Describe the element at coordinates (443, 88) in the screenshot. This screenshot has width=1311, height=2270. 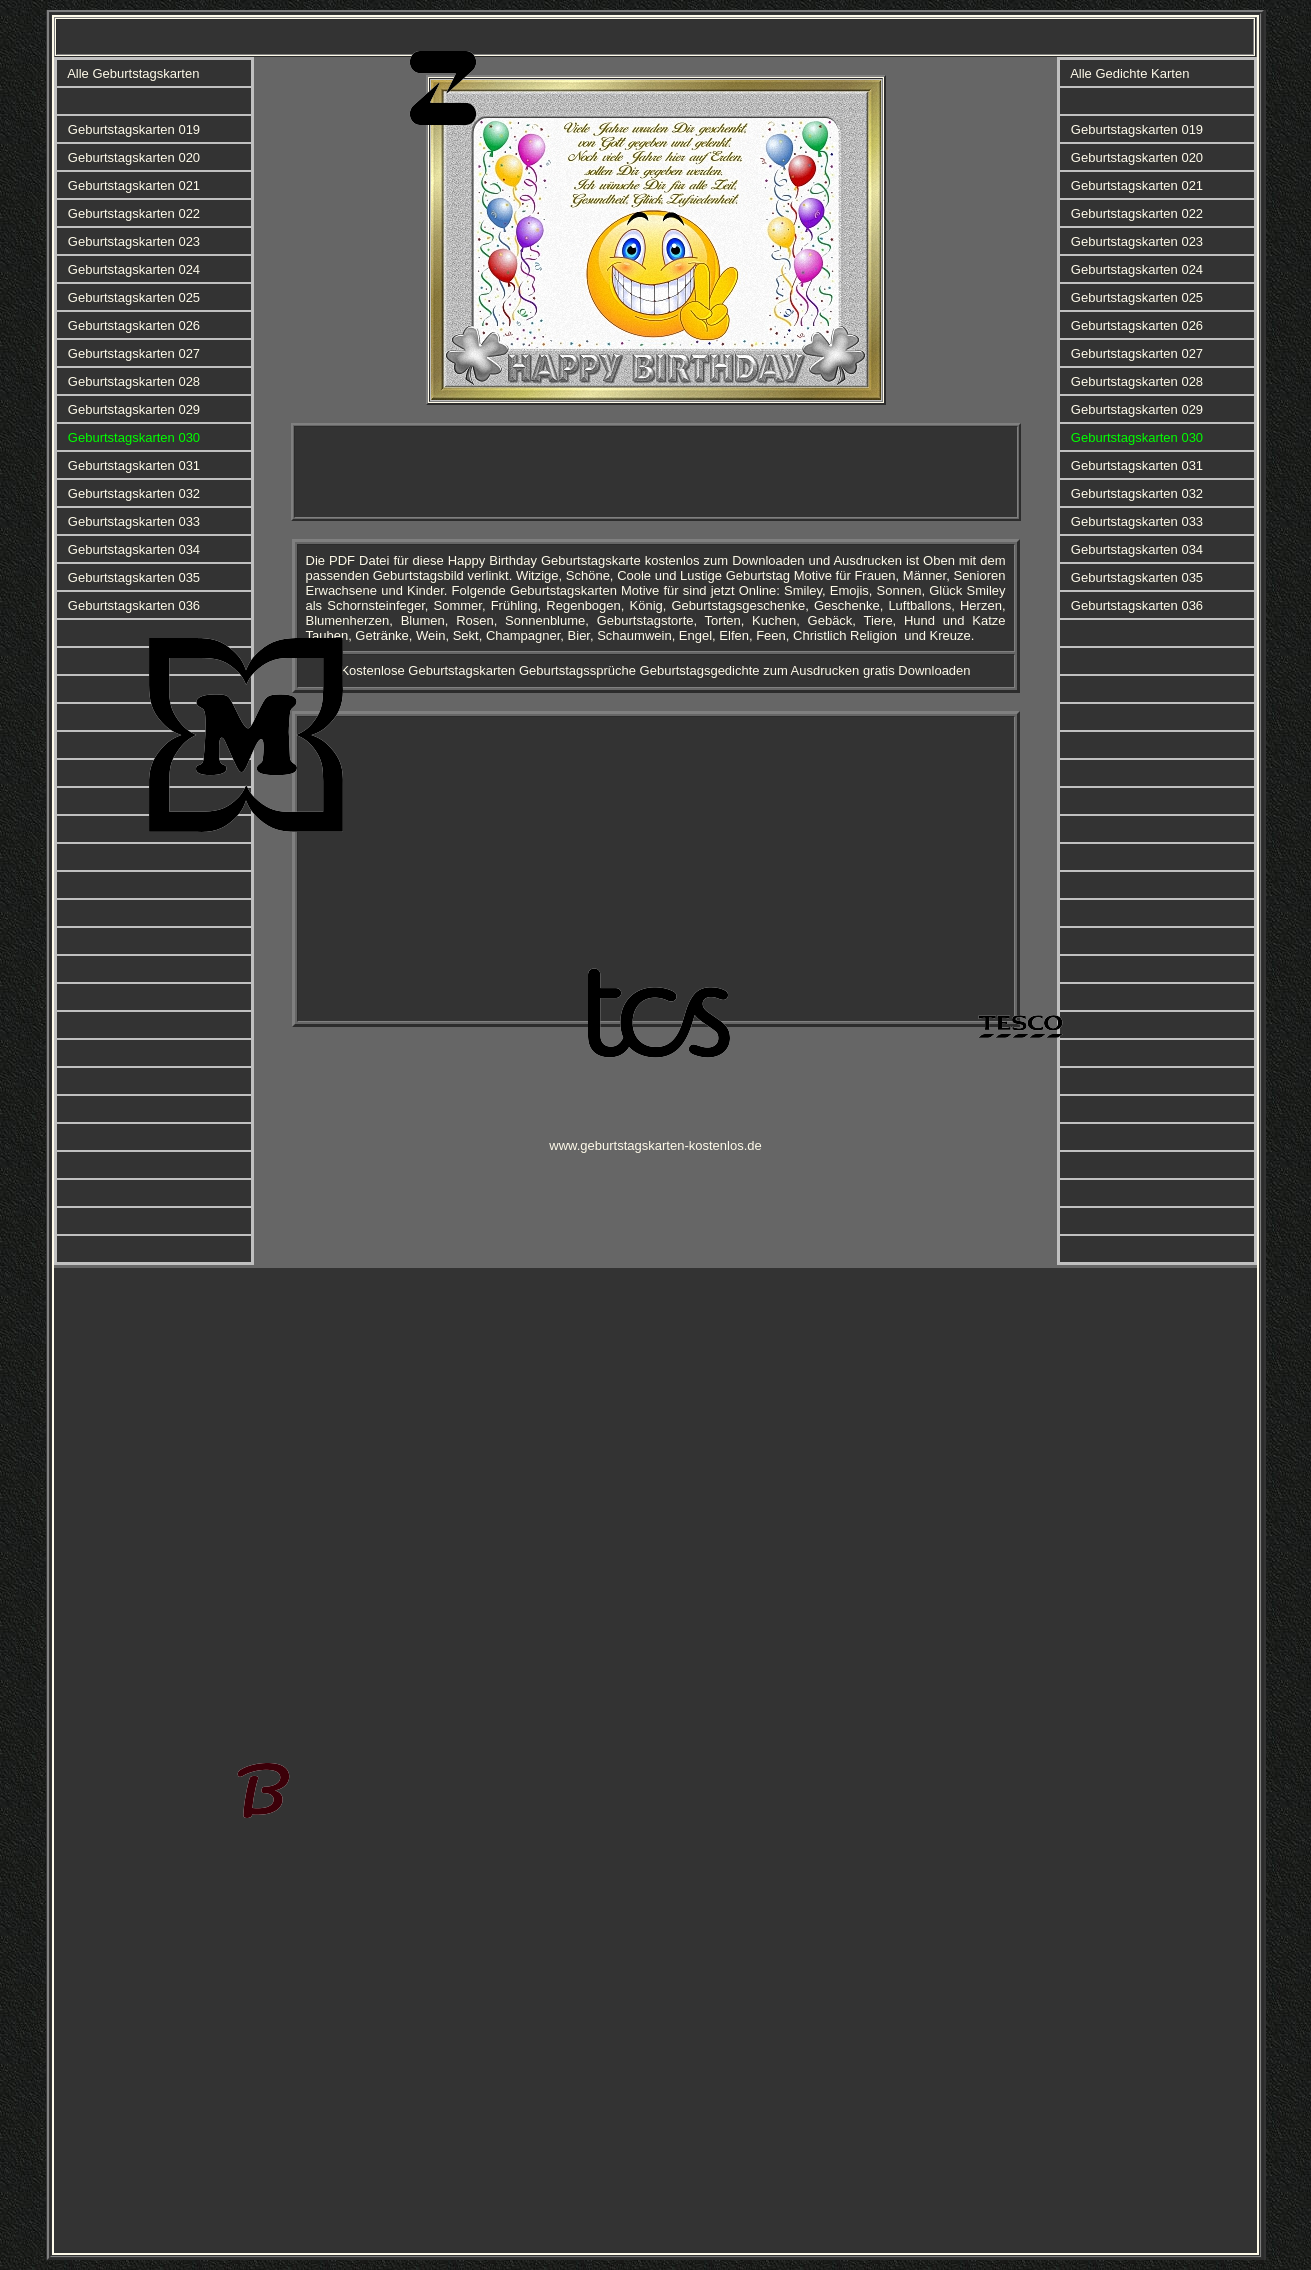
I see `open zulip messaging app` at that location.